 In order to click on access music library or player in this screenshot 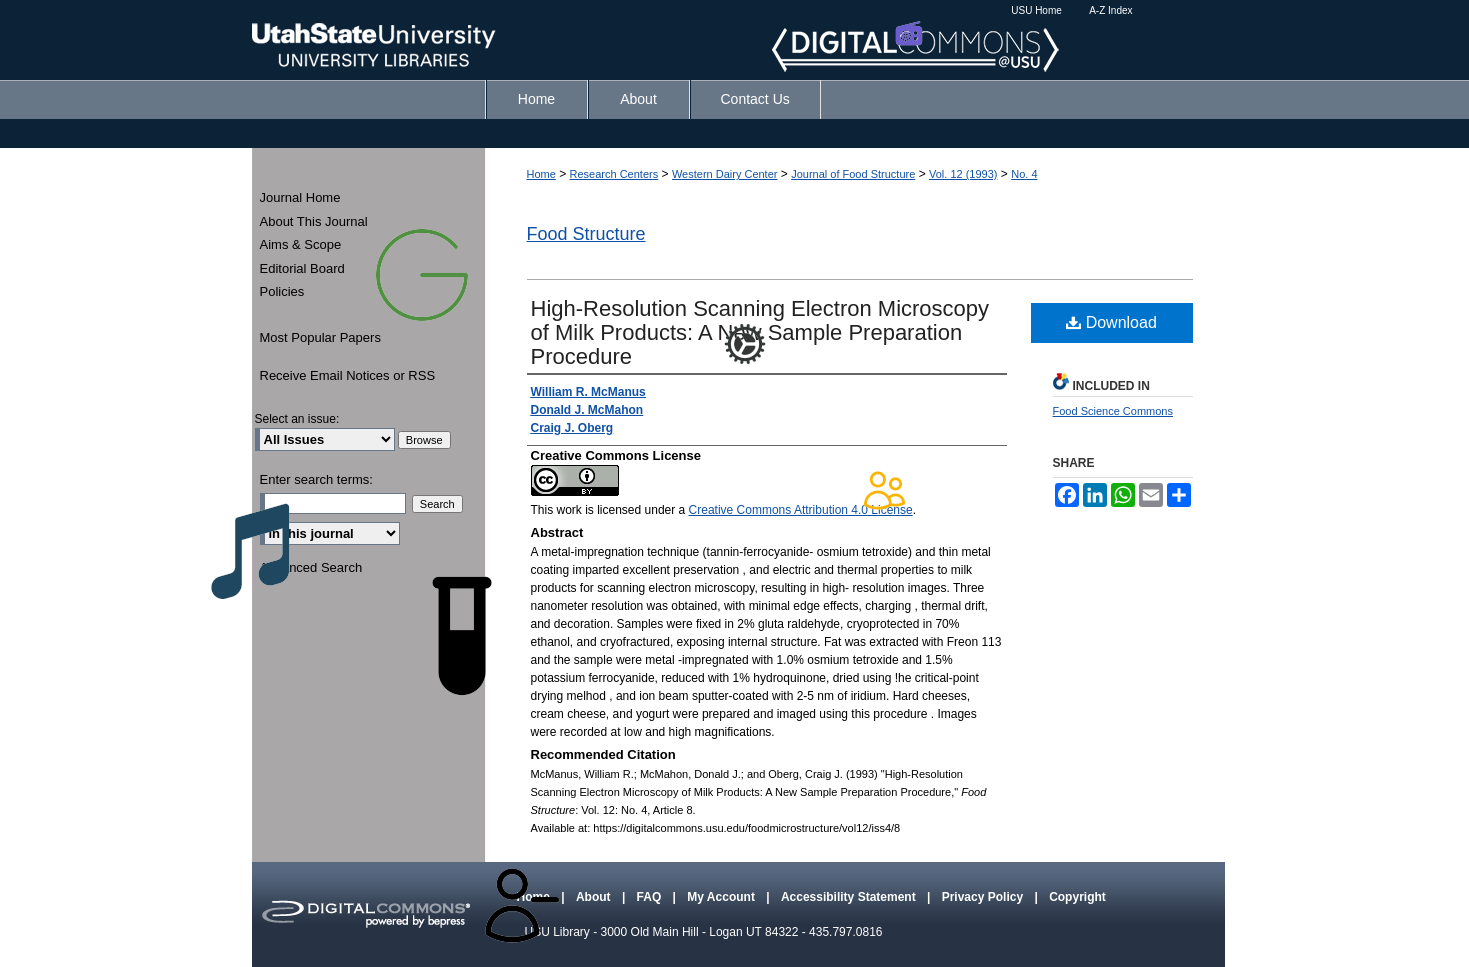, I will do `click(252, 551)`.